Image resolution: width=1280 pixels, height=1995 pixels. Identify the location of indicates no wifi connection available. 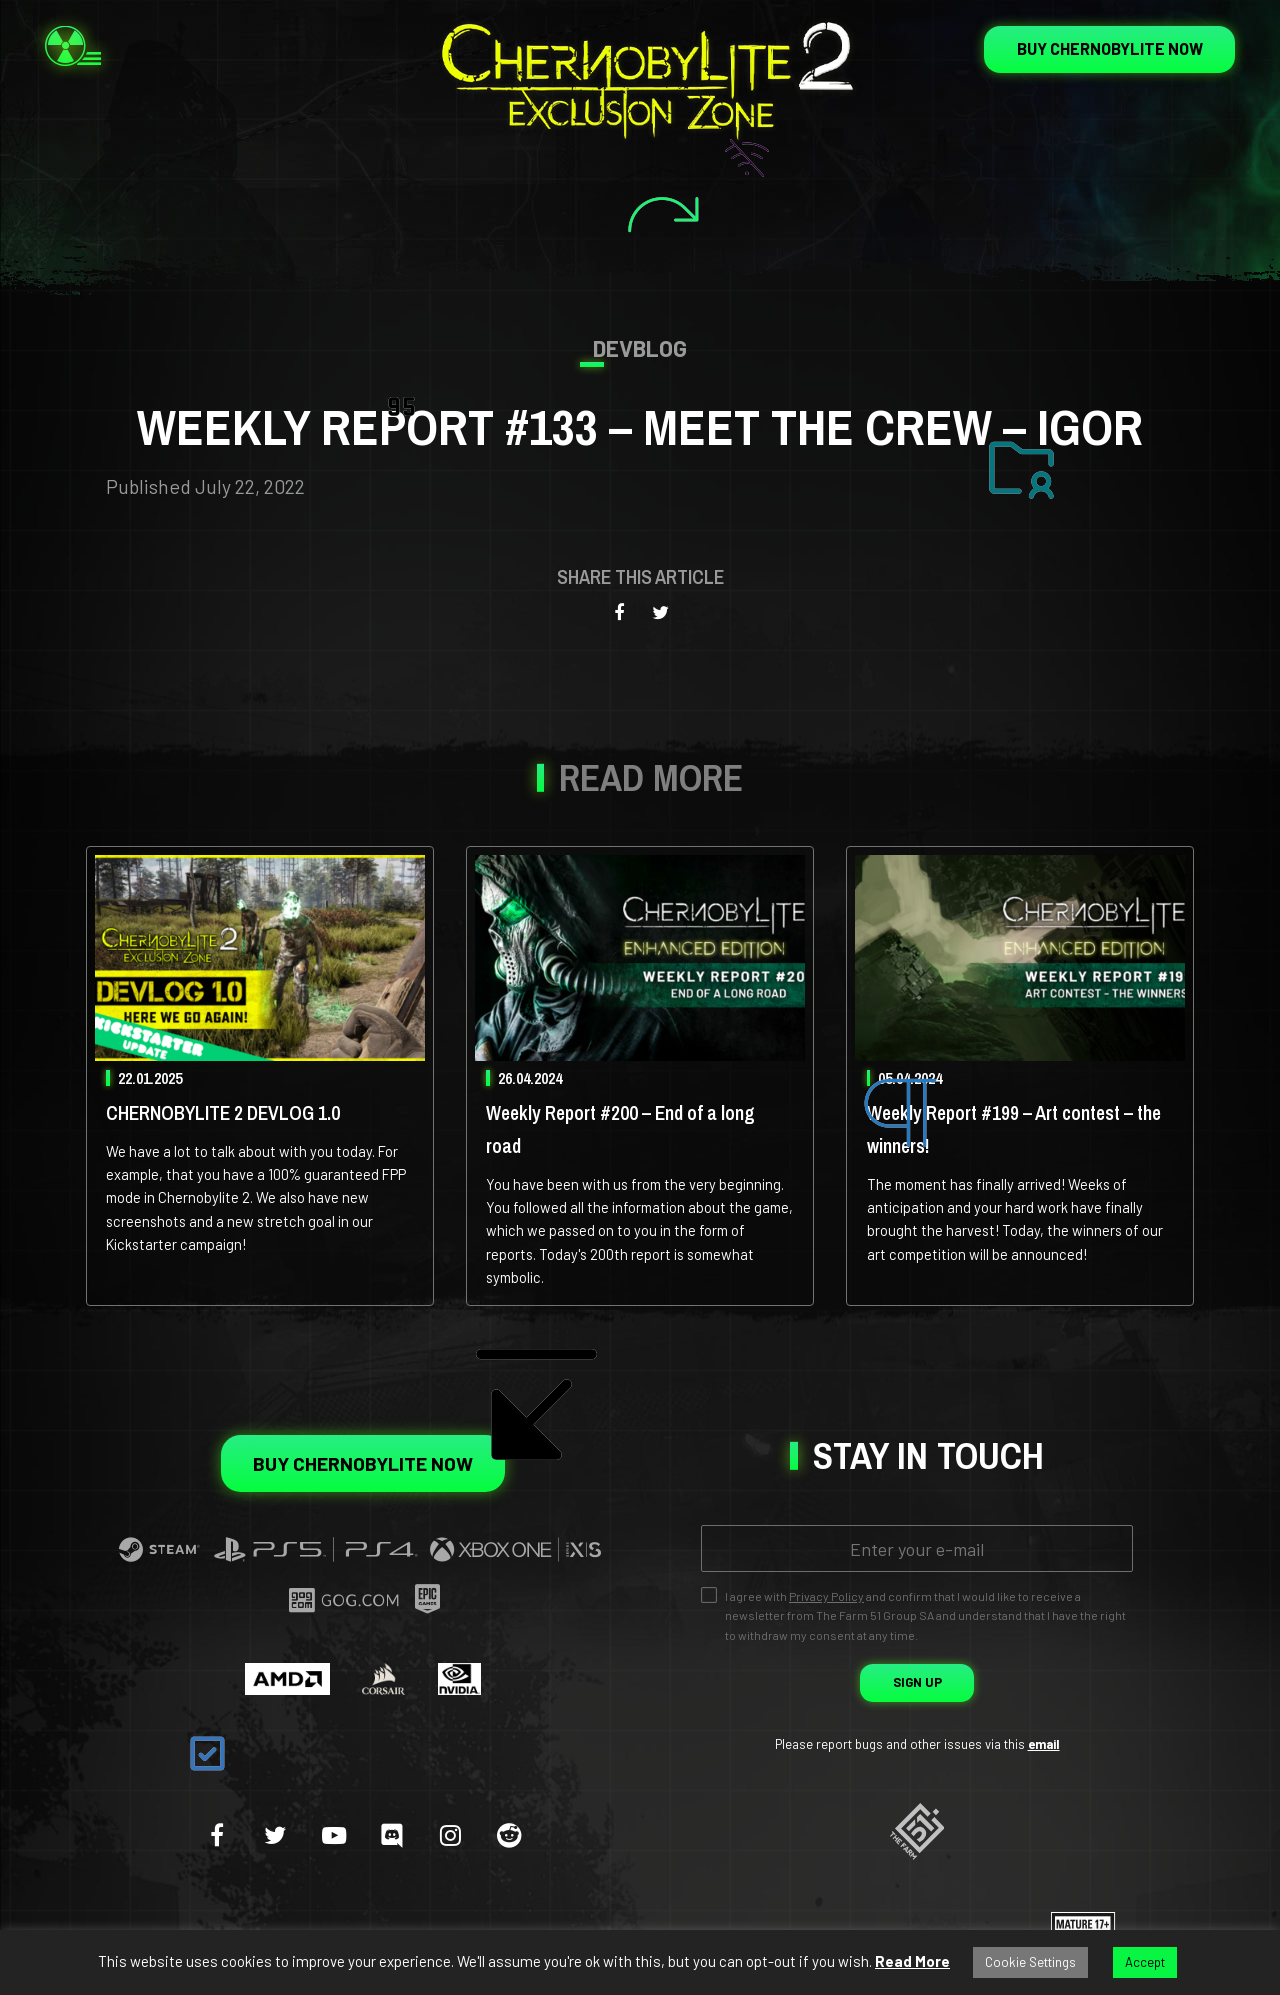
(747, 158).